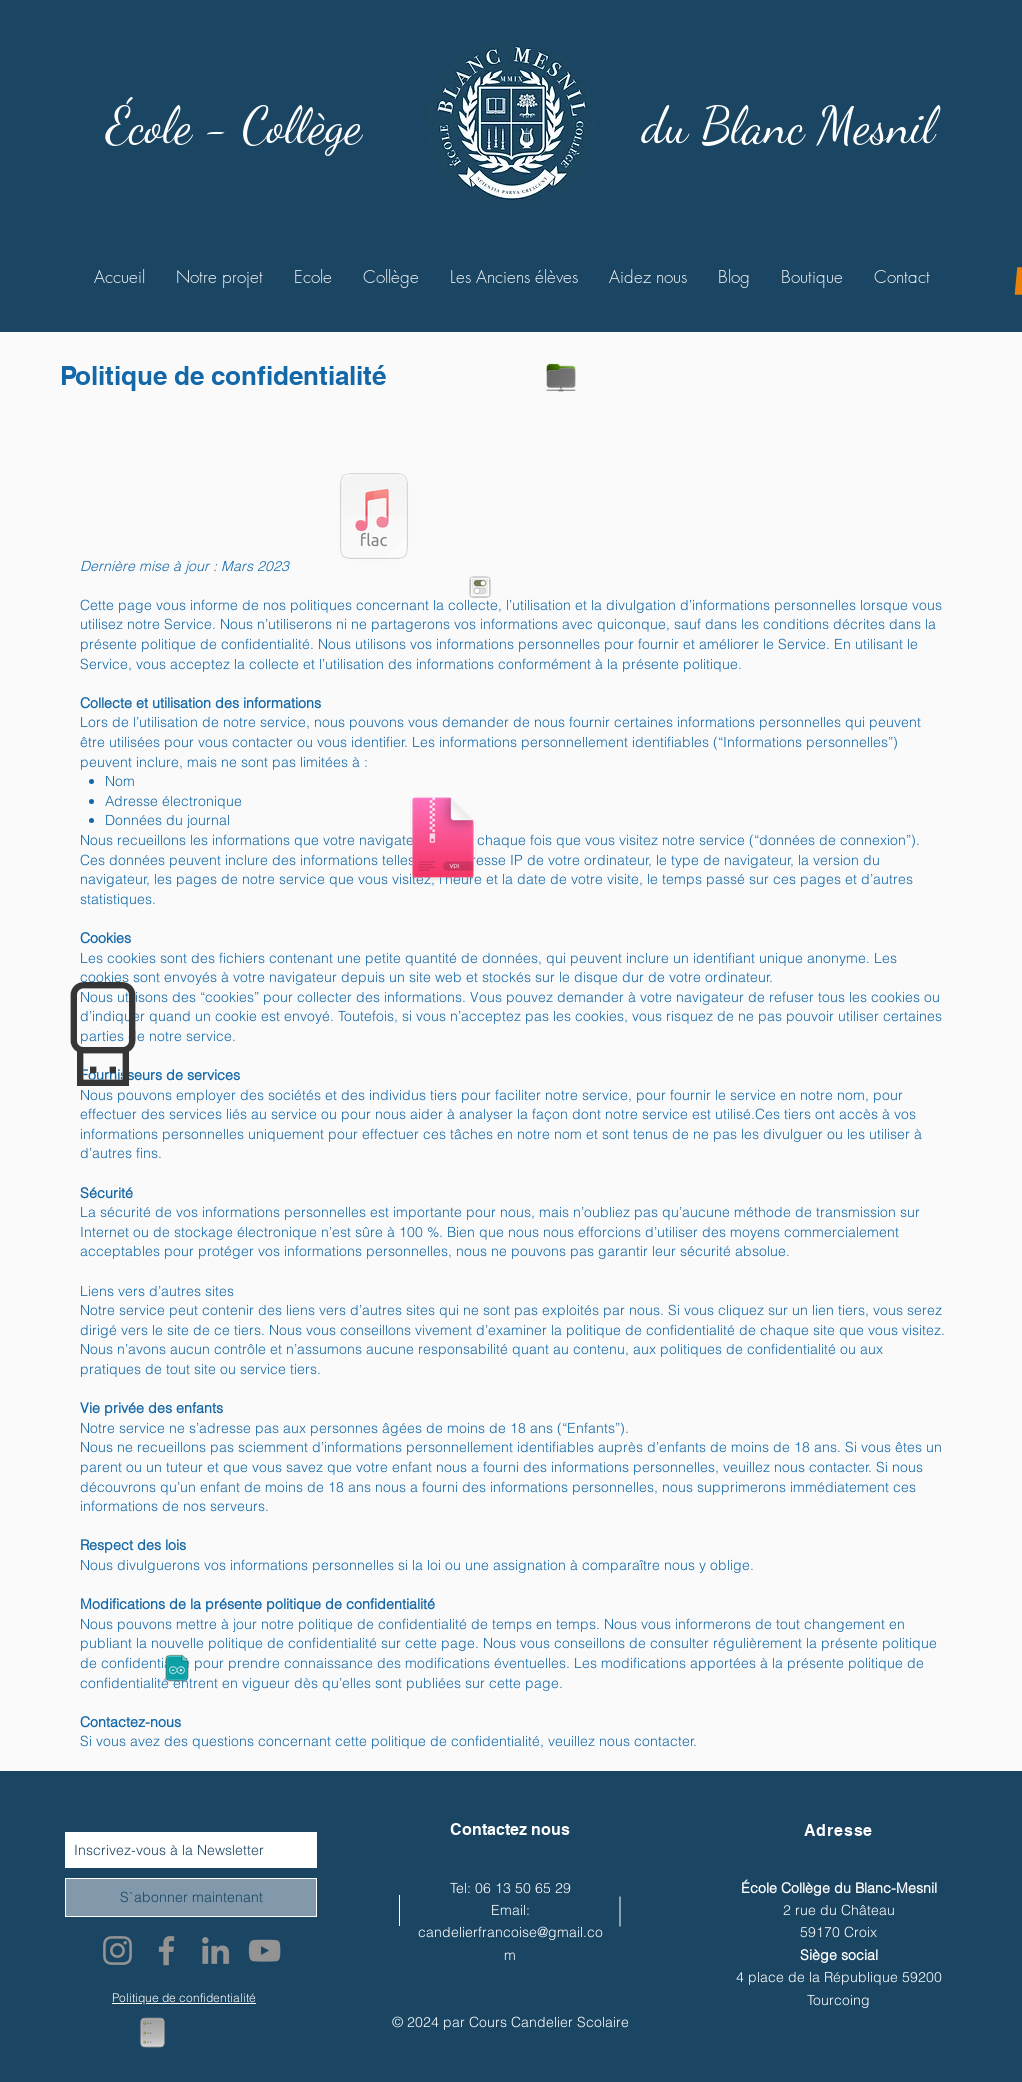  Describe the element at coordinates (103, 1034) in the screenshot. I see `eject or safely remove USB drive` at that location.